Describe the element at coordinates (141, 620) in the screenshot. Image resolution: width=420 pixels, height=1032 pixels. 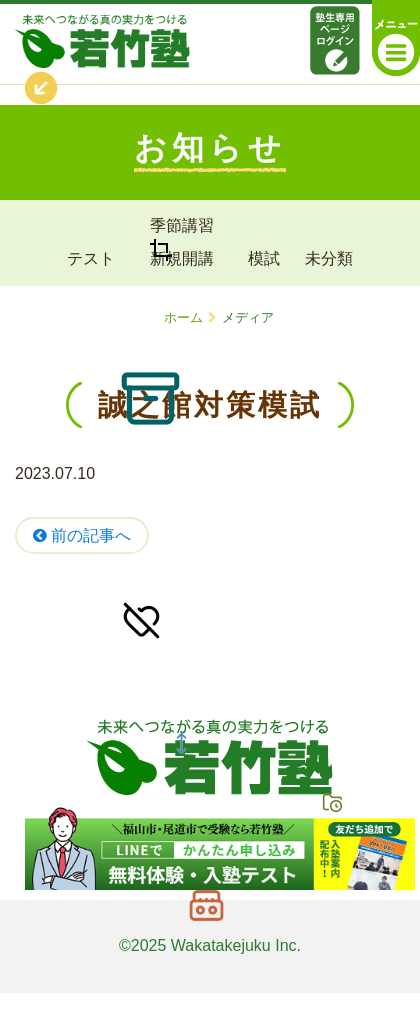
I see `remove from favorites` at that location.